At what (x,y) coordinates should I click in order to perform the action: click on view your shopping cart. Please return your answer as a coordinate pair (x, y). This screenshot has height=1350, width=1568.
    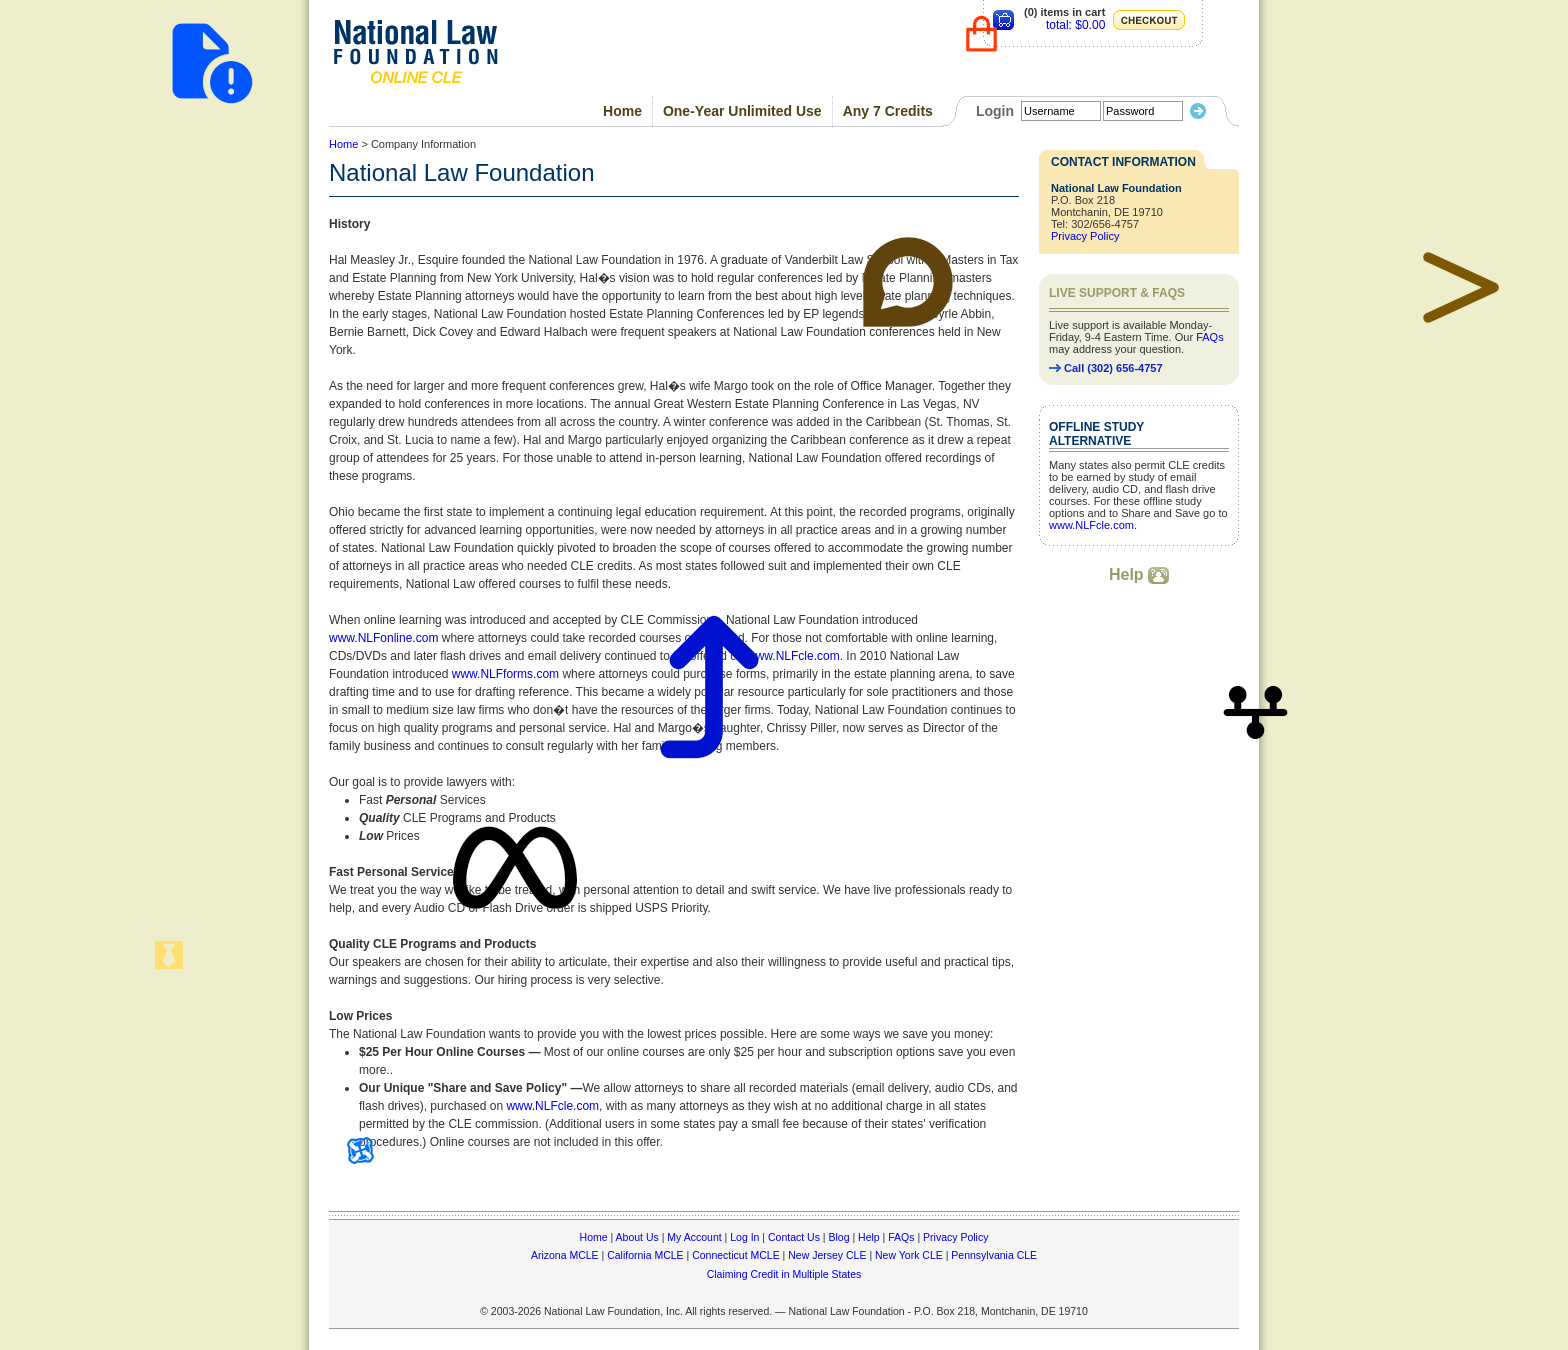
    Looking at the image, I should click on (981, 34).